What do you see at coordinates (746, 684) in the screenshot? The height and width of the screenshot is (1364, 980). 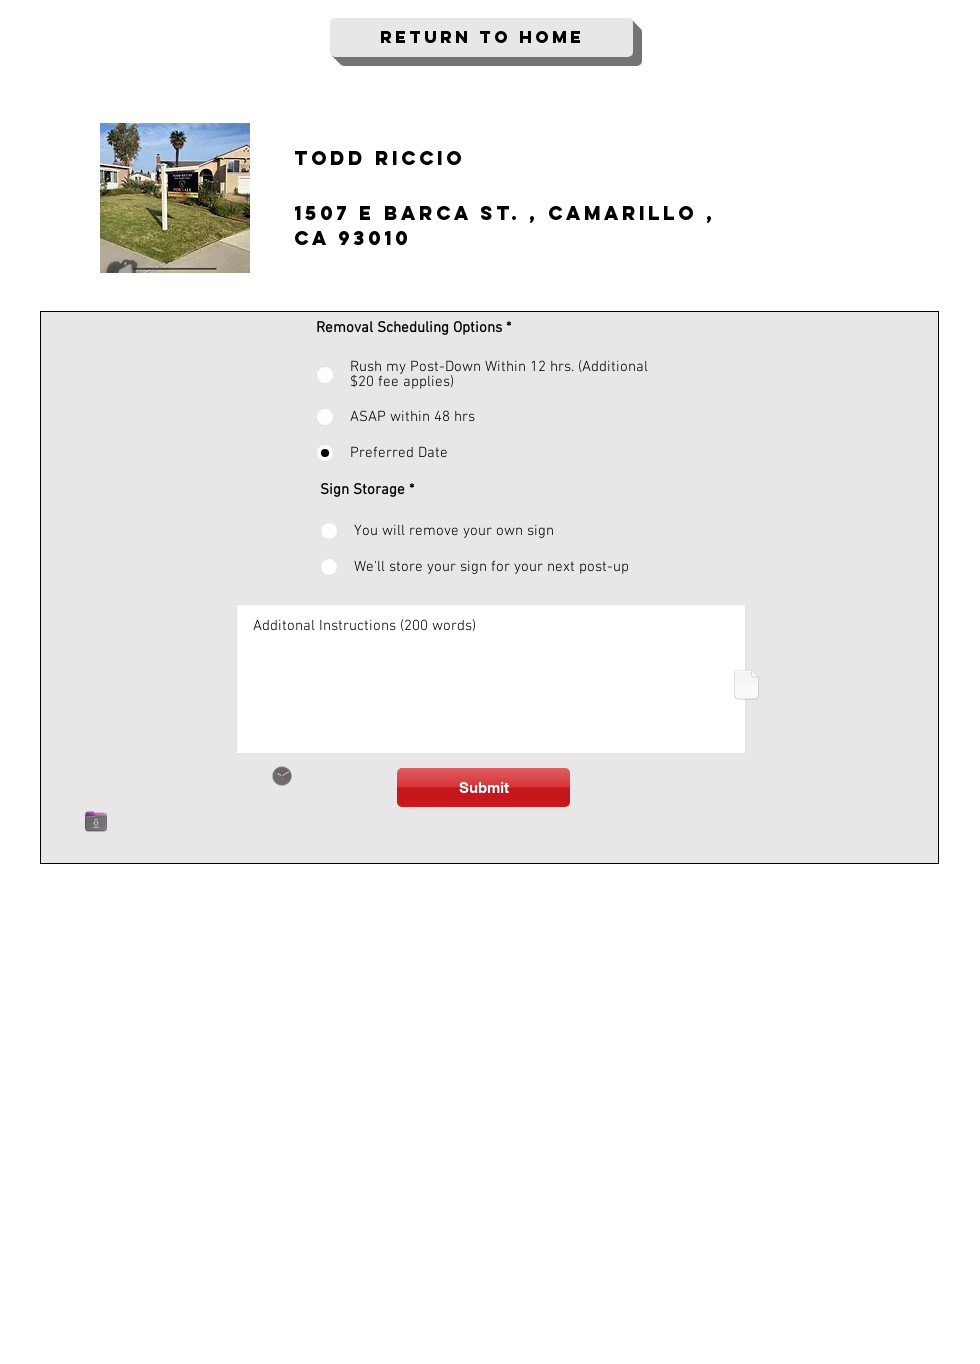 I see `an empty or blank file with no content` at bounding box center [746, 684].